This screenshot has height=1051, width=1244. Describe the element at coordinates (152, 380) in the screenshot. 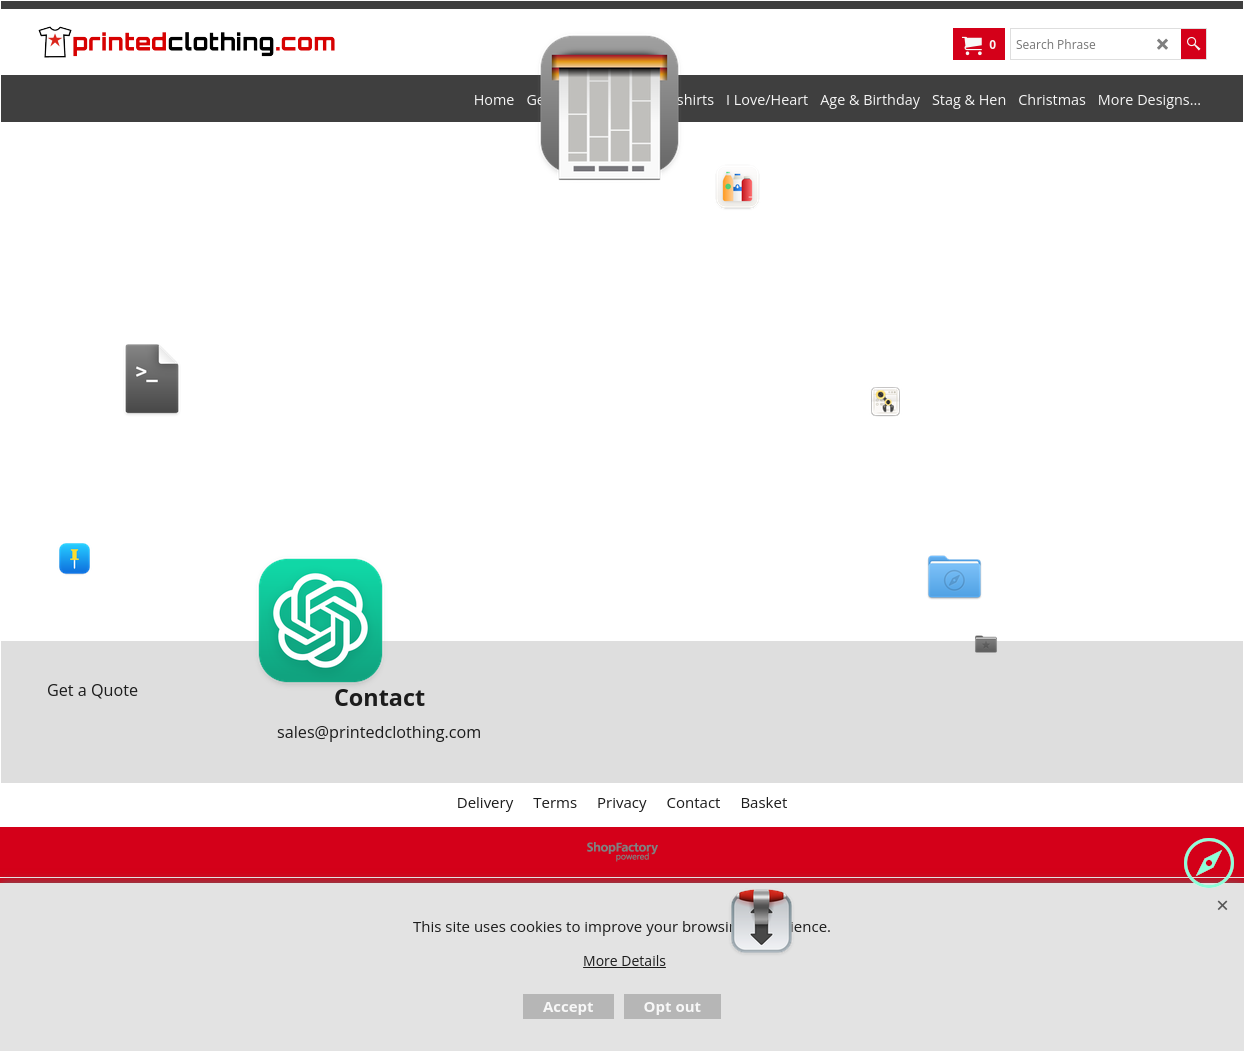

I see `a shell script or command line executable file` at that location.